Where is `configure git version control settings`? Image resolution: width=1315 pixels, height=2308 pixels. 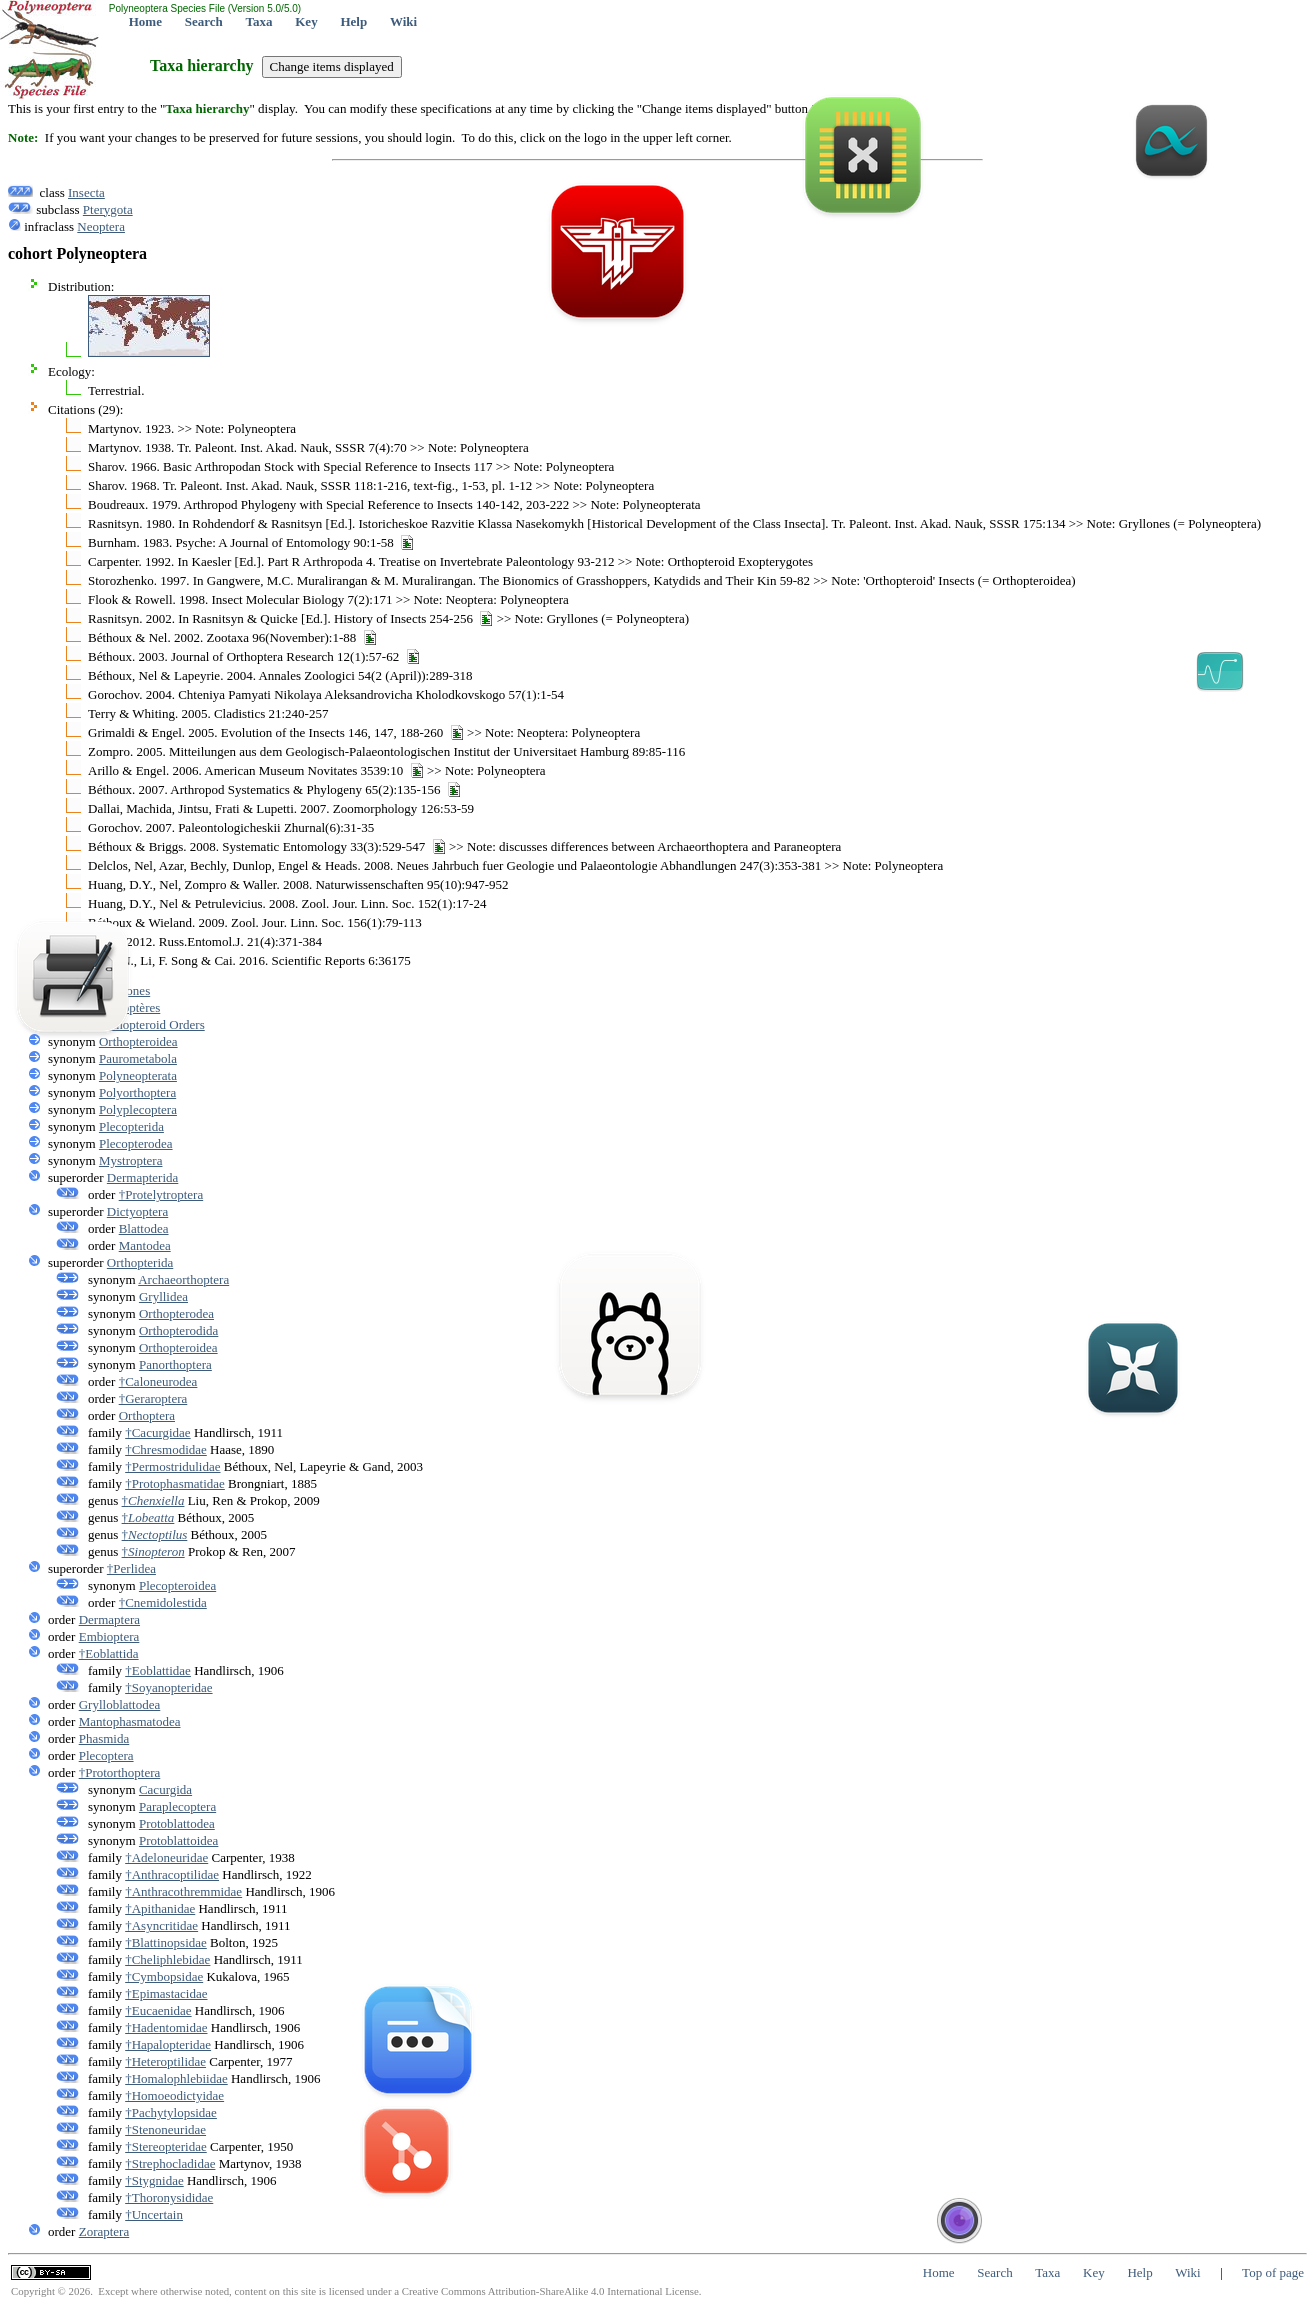
configure git version control settings is located at coordinates (406, 2152).